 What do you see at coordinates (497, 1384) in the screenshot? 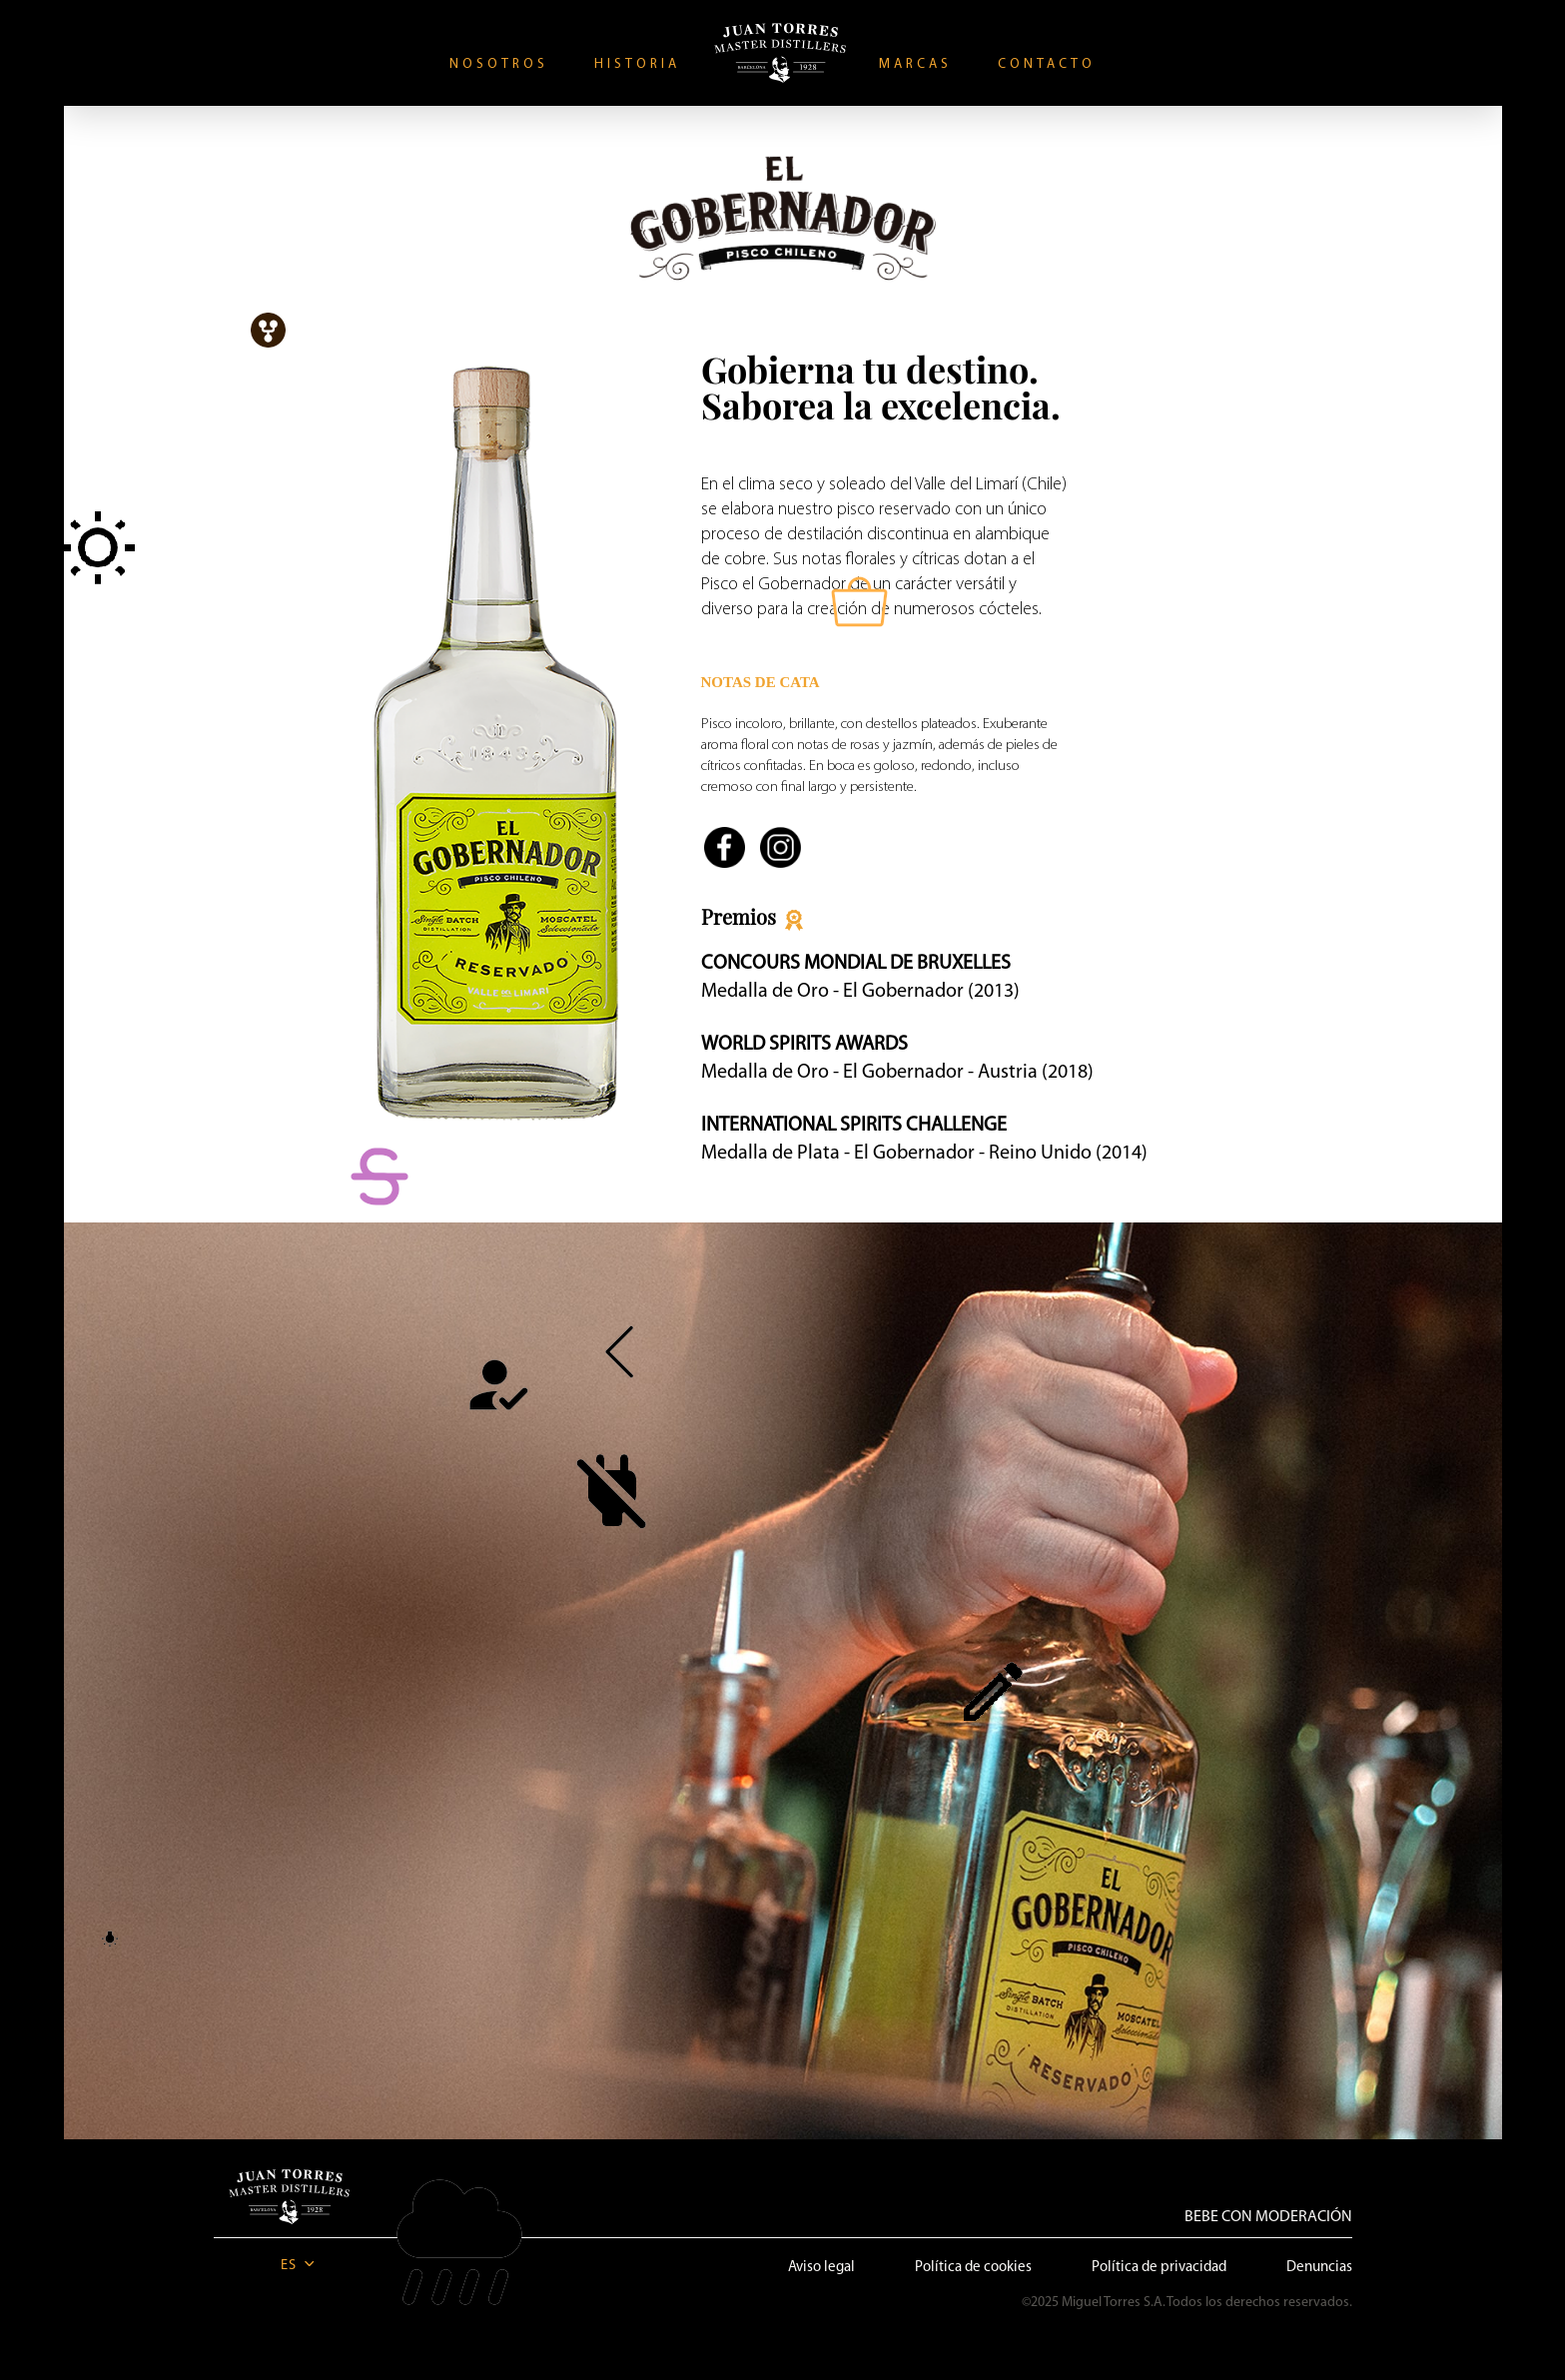
I see `user registration completed successfully` at bounding box center [497, 1384].